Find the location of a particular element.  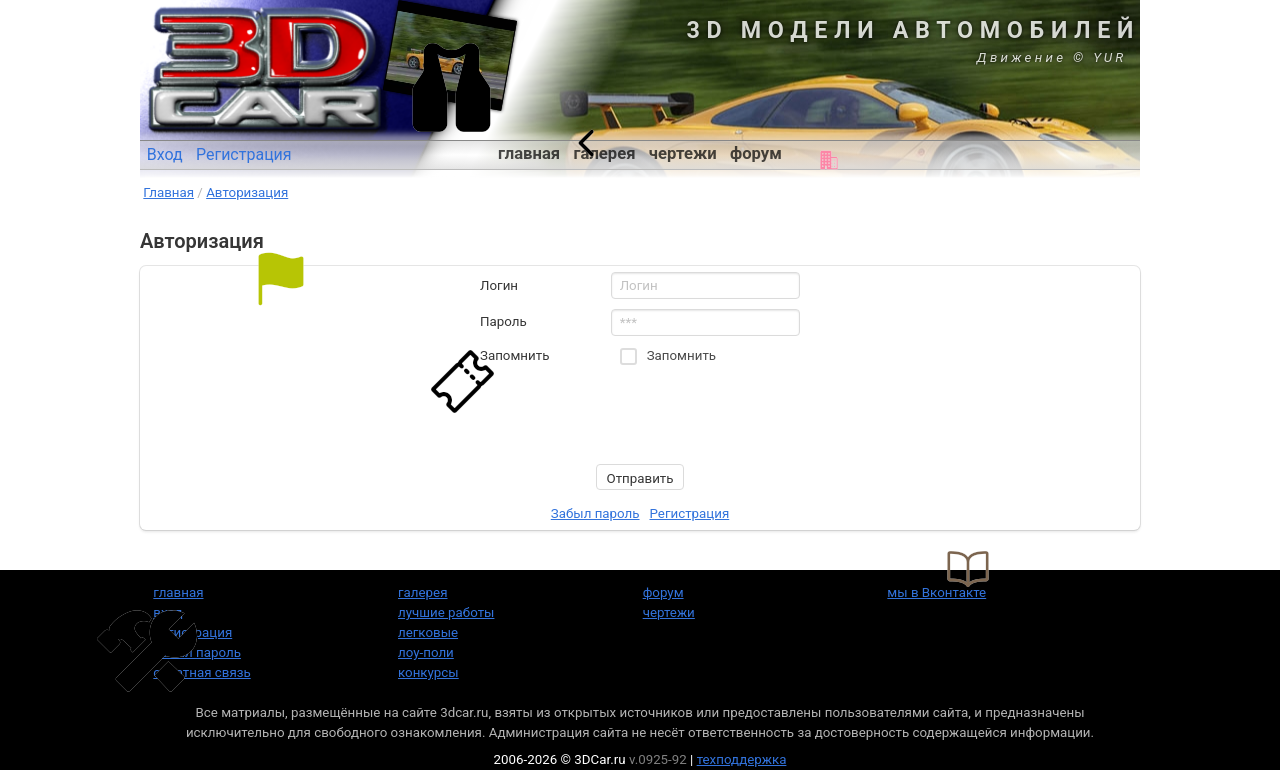

open reading list or library is located at coordinates (968, 569).